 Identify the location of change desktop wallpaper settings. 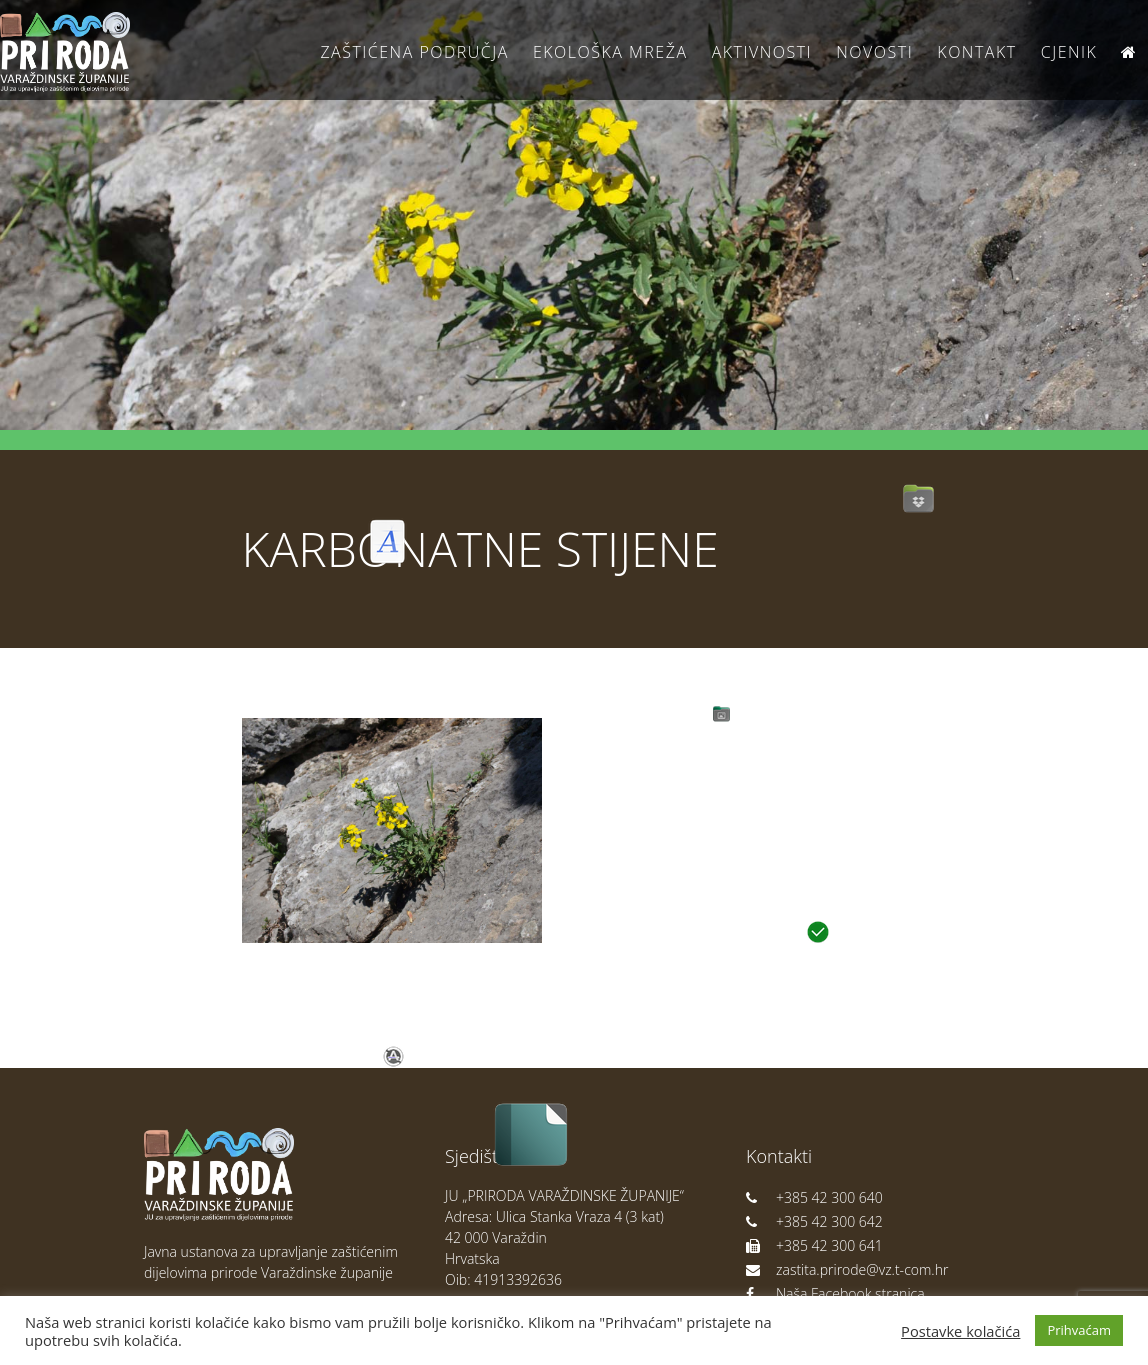
(531, 1132).